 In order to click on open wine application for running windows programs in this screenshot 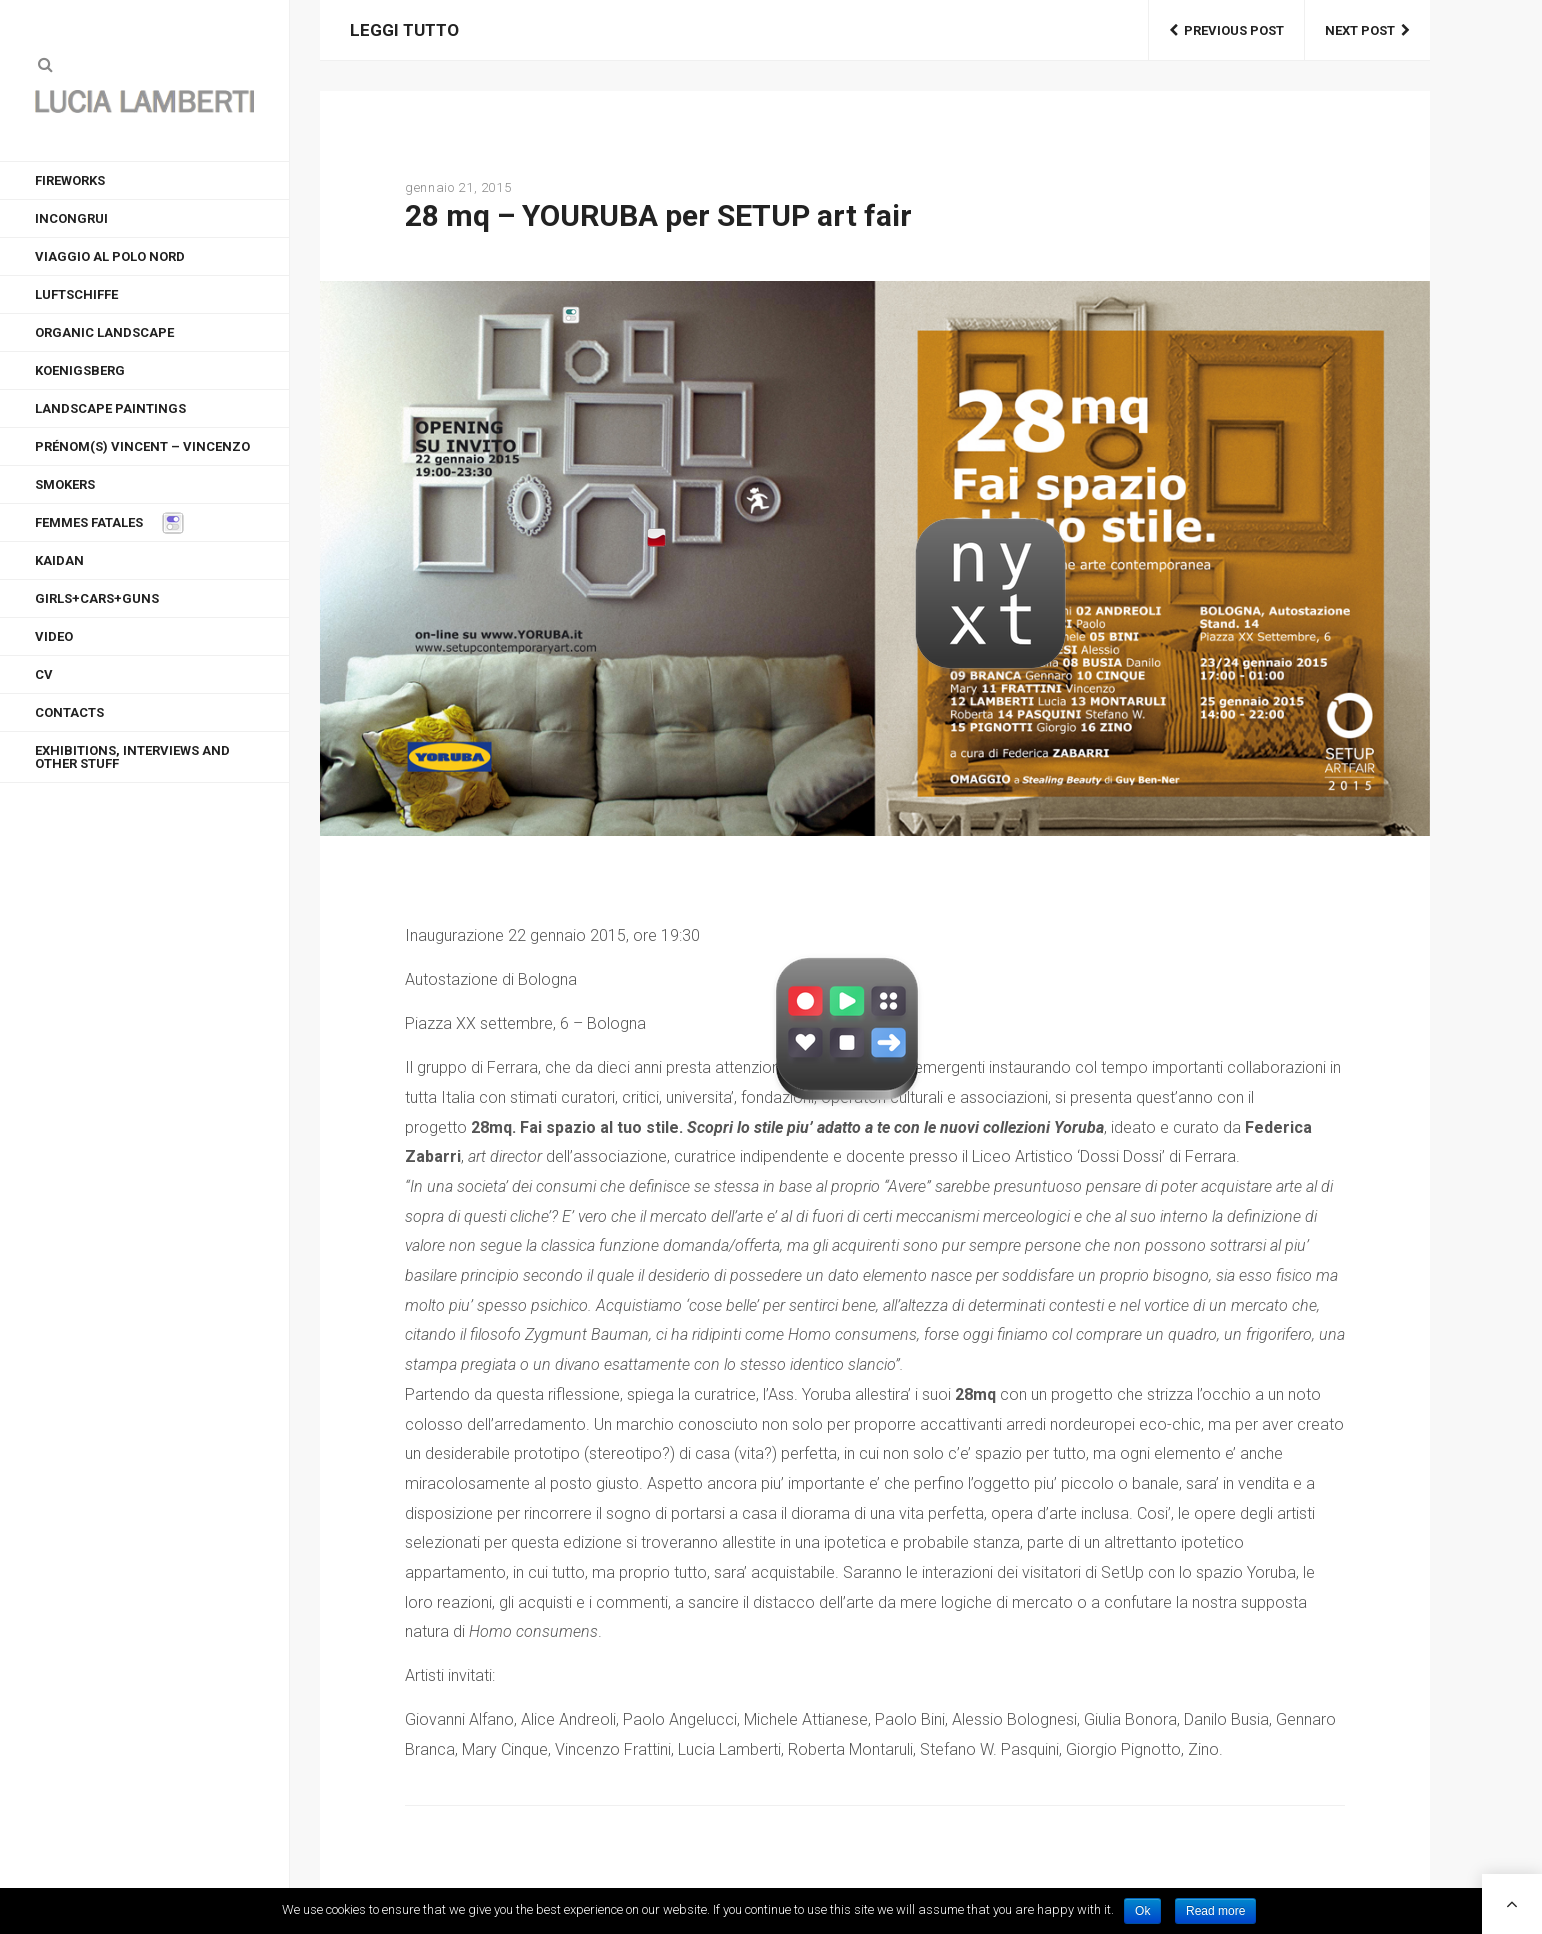, I will do `click(656, 537)`.